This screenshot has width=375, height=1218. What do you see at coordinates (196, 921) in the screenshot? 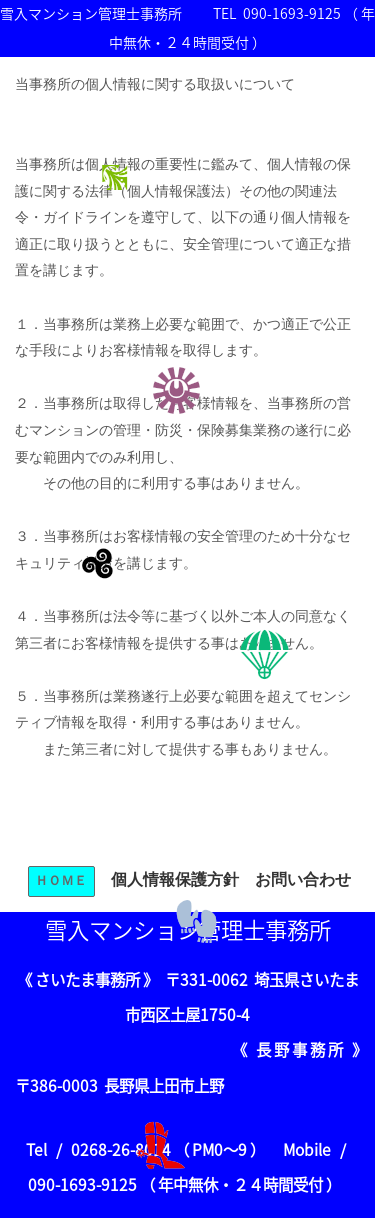
I see `winter gear or cold weather equipment category` at bounding box center [196, 921].